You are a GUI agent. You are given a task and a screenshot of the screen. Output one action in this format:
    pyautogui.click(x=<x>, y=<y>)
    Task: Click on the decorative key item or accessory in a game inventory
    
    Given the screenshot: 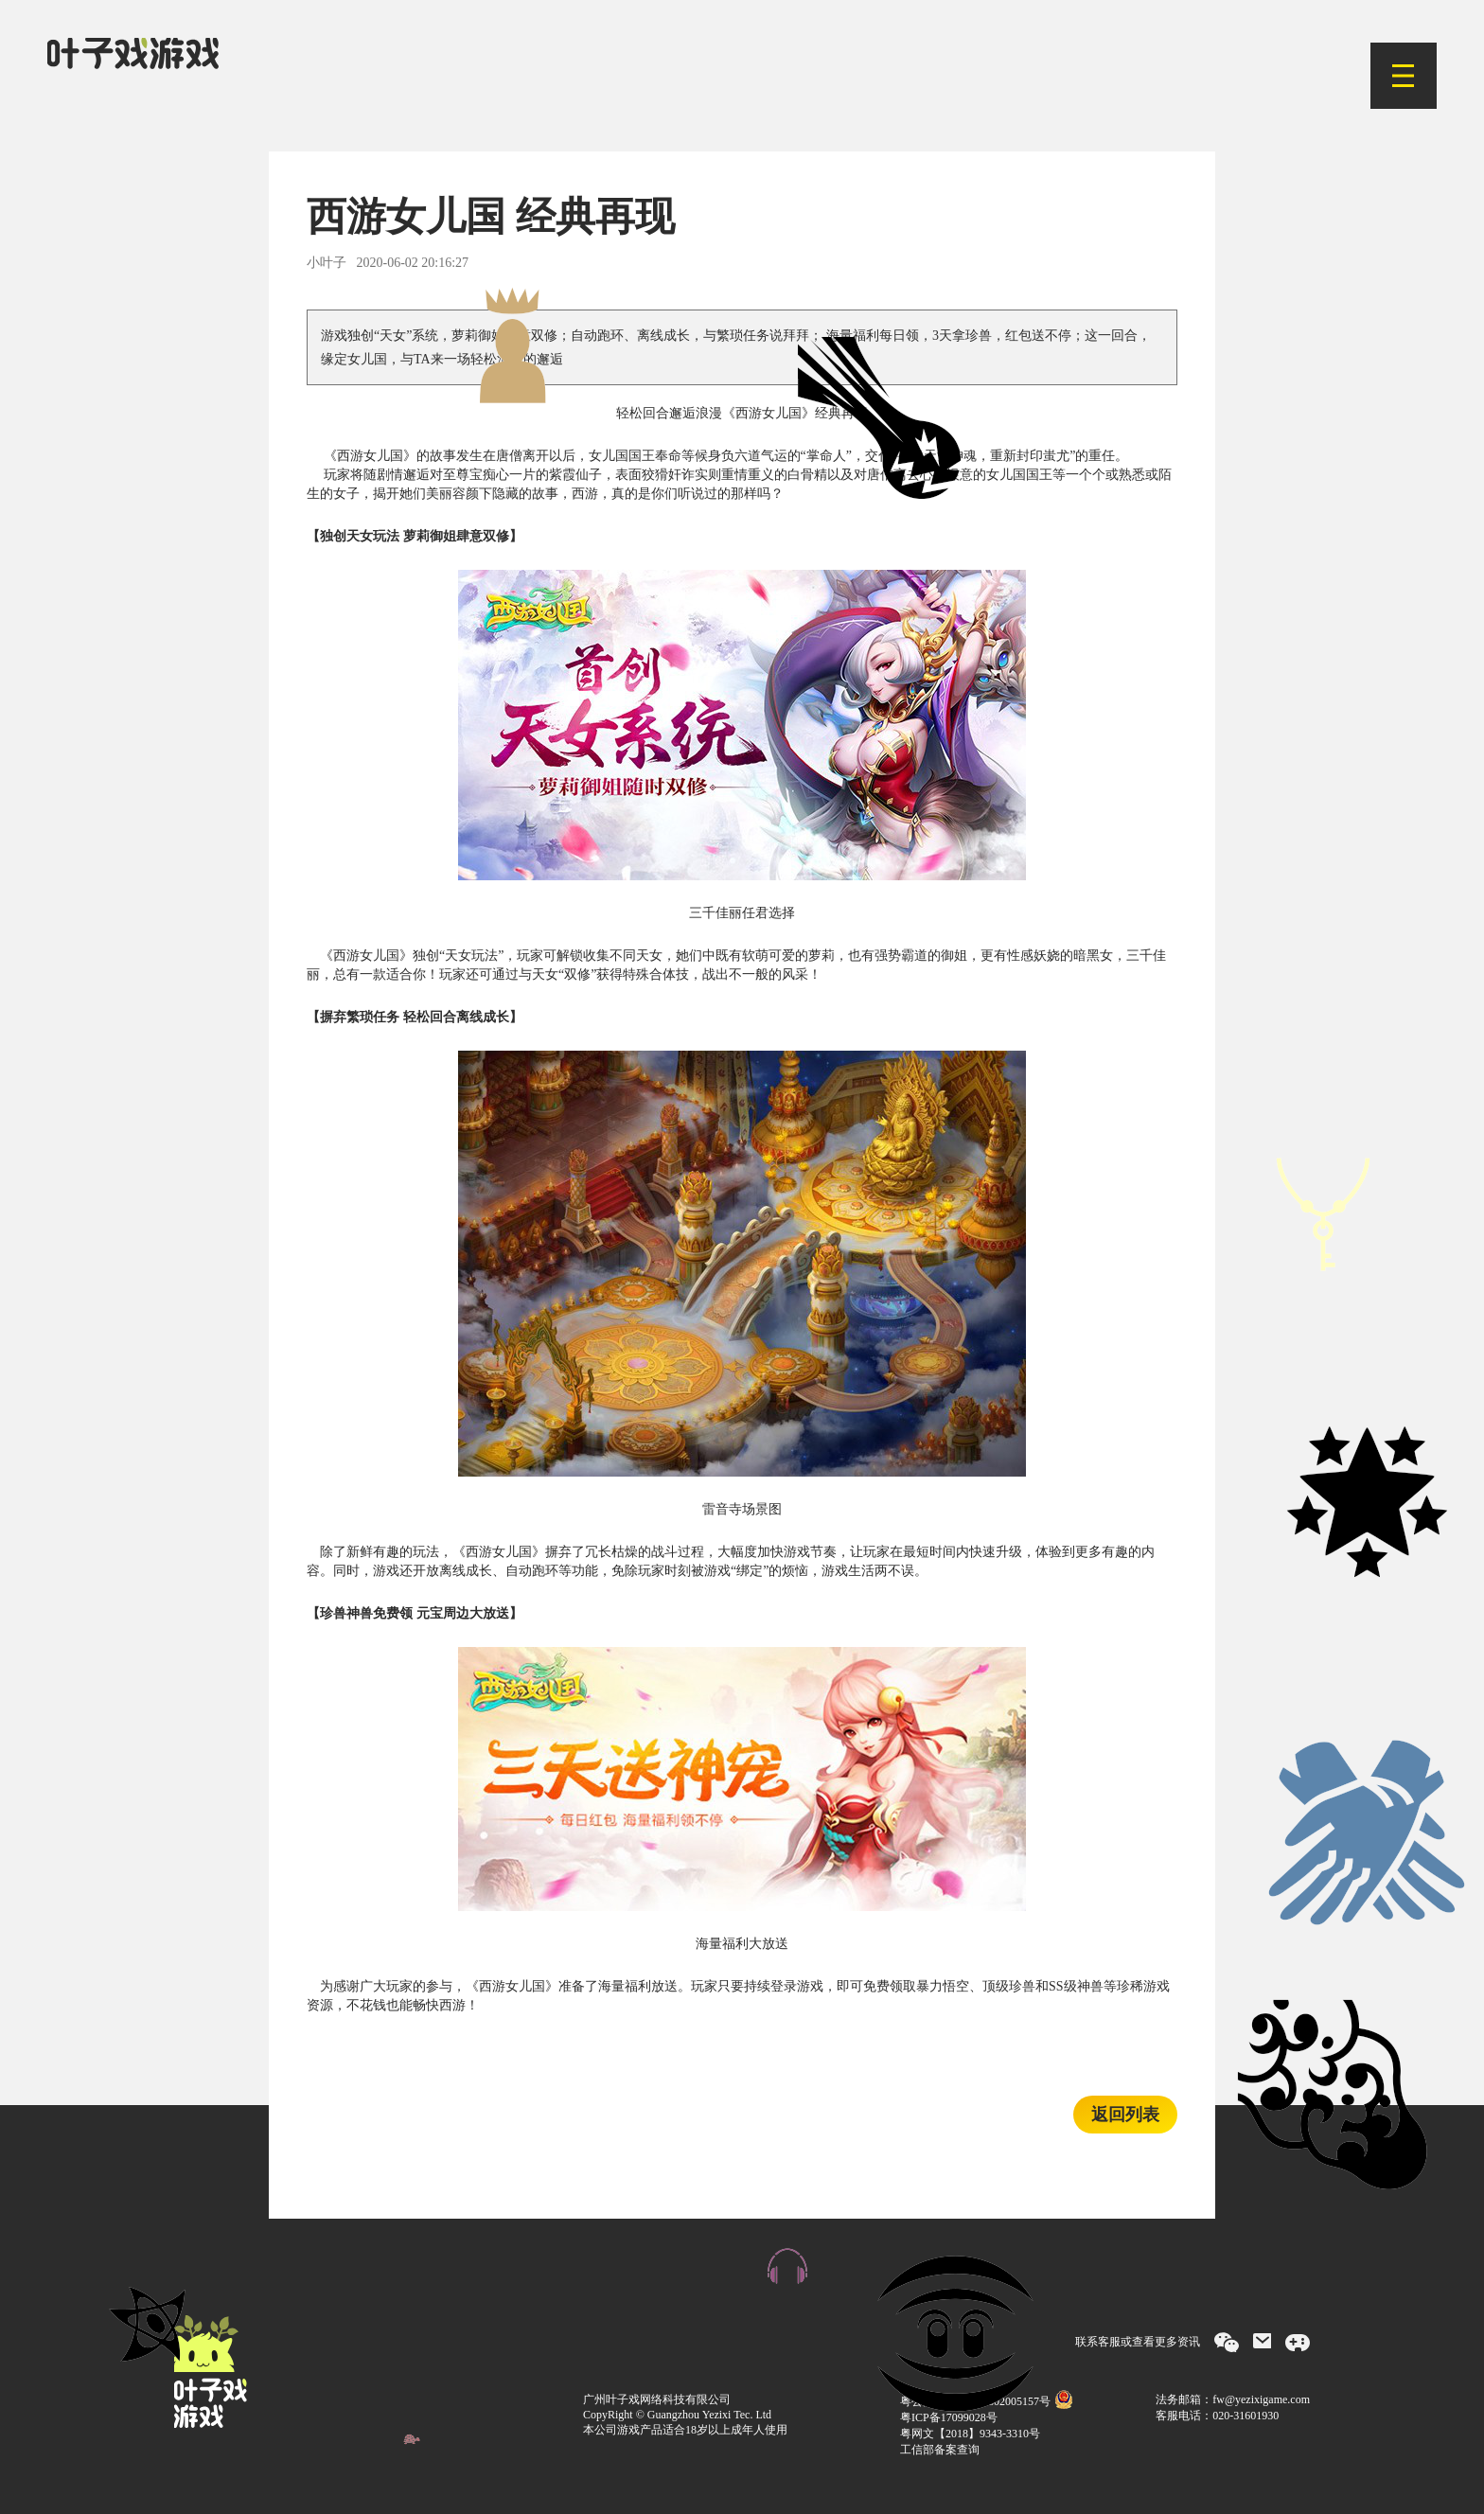 What is the action you would take?
    pyautogui.click(x=1323, y=1214)
    